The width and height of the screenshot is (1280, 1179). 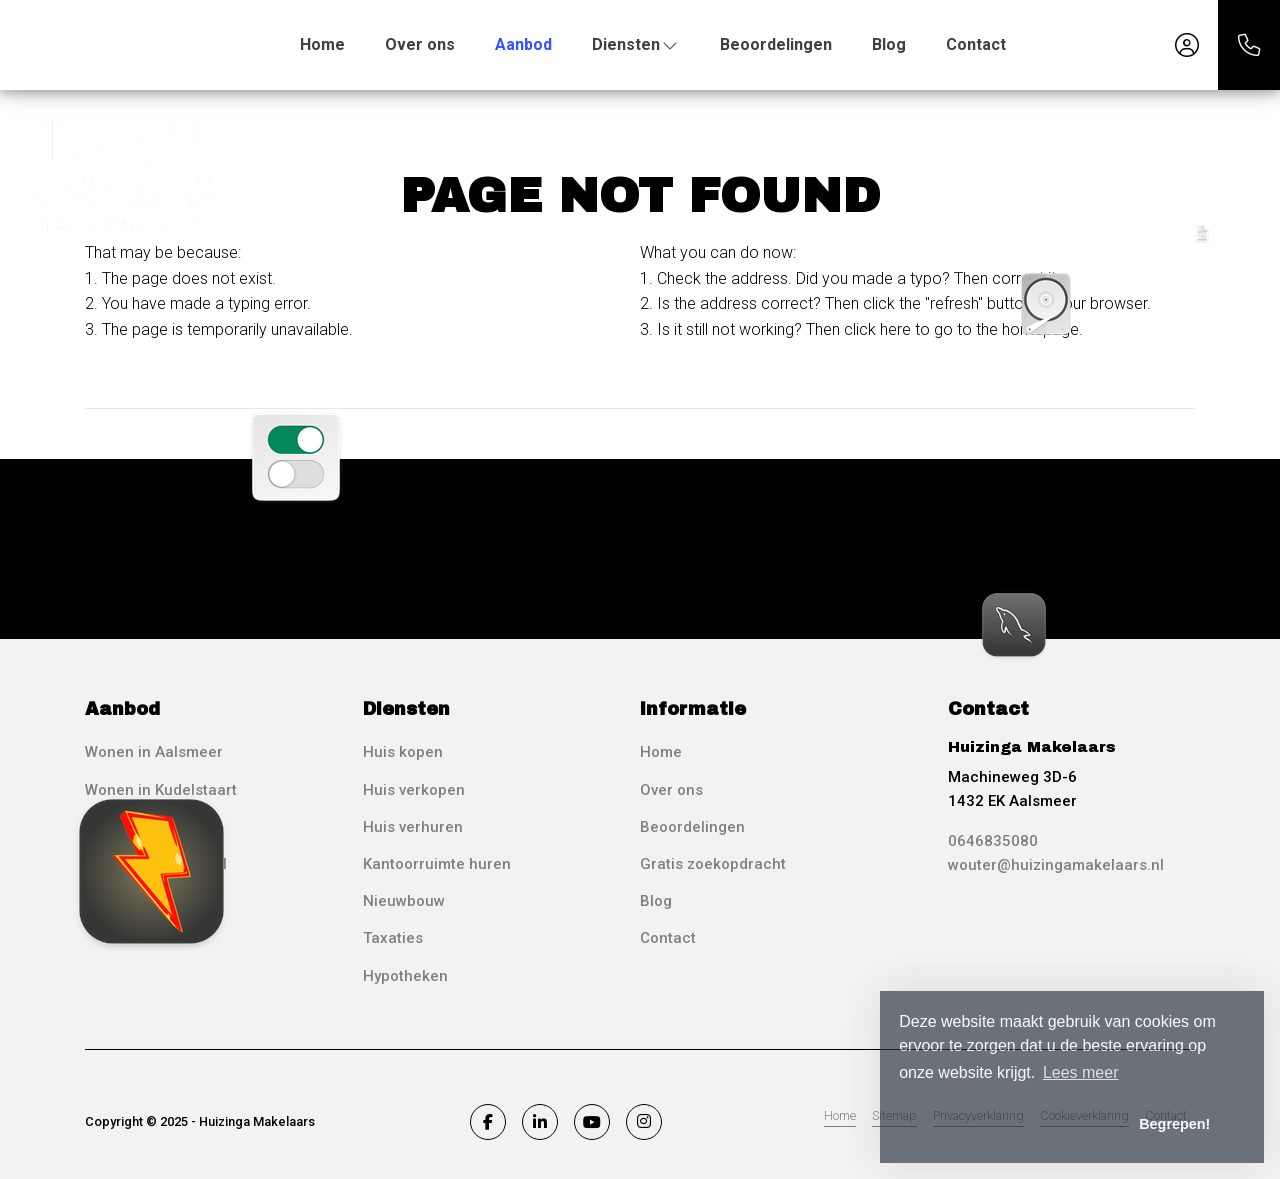 What do you see at coordinates (296, 457) in the screenshot?
I see `open gnome tweaks to customize desktop settings` at bounding box center [296, 457].